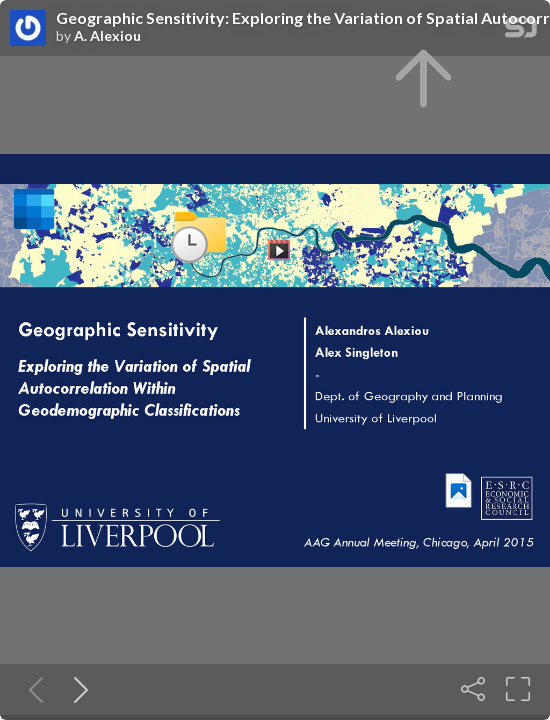  I want to click on upload or send file, so click(423, 78).